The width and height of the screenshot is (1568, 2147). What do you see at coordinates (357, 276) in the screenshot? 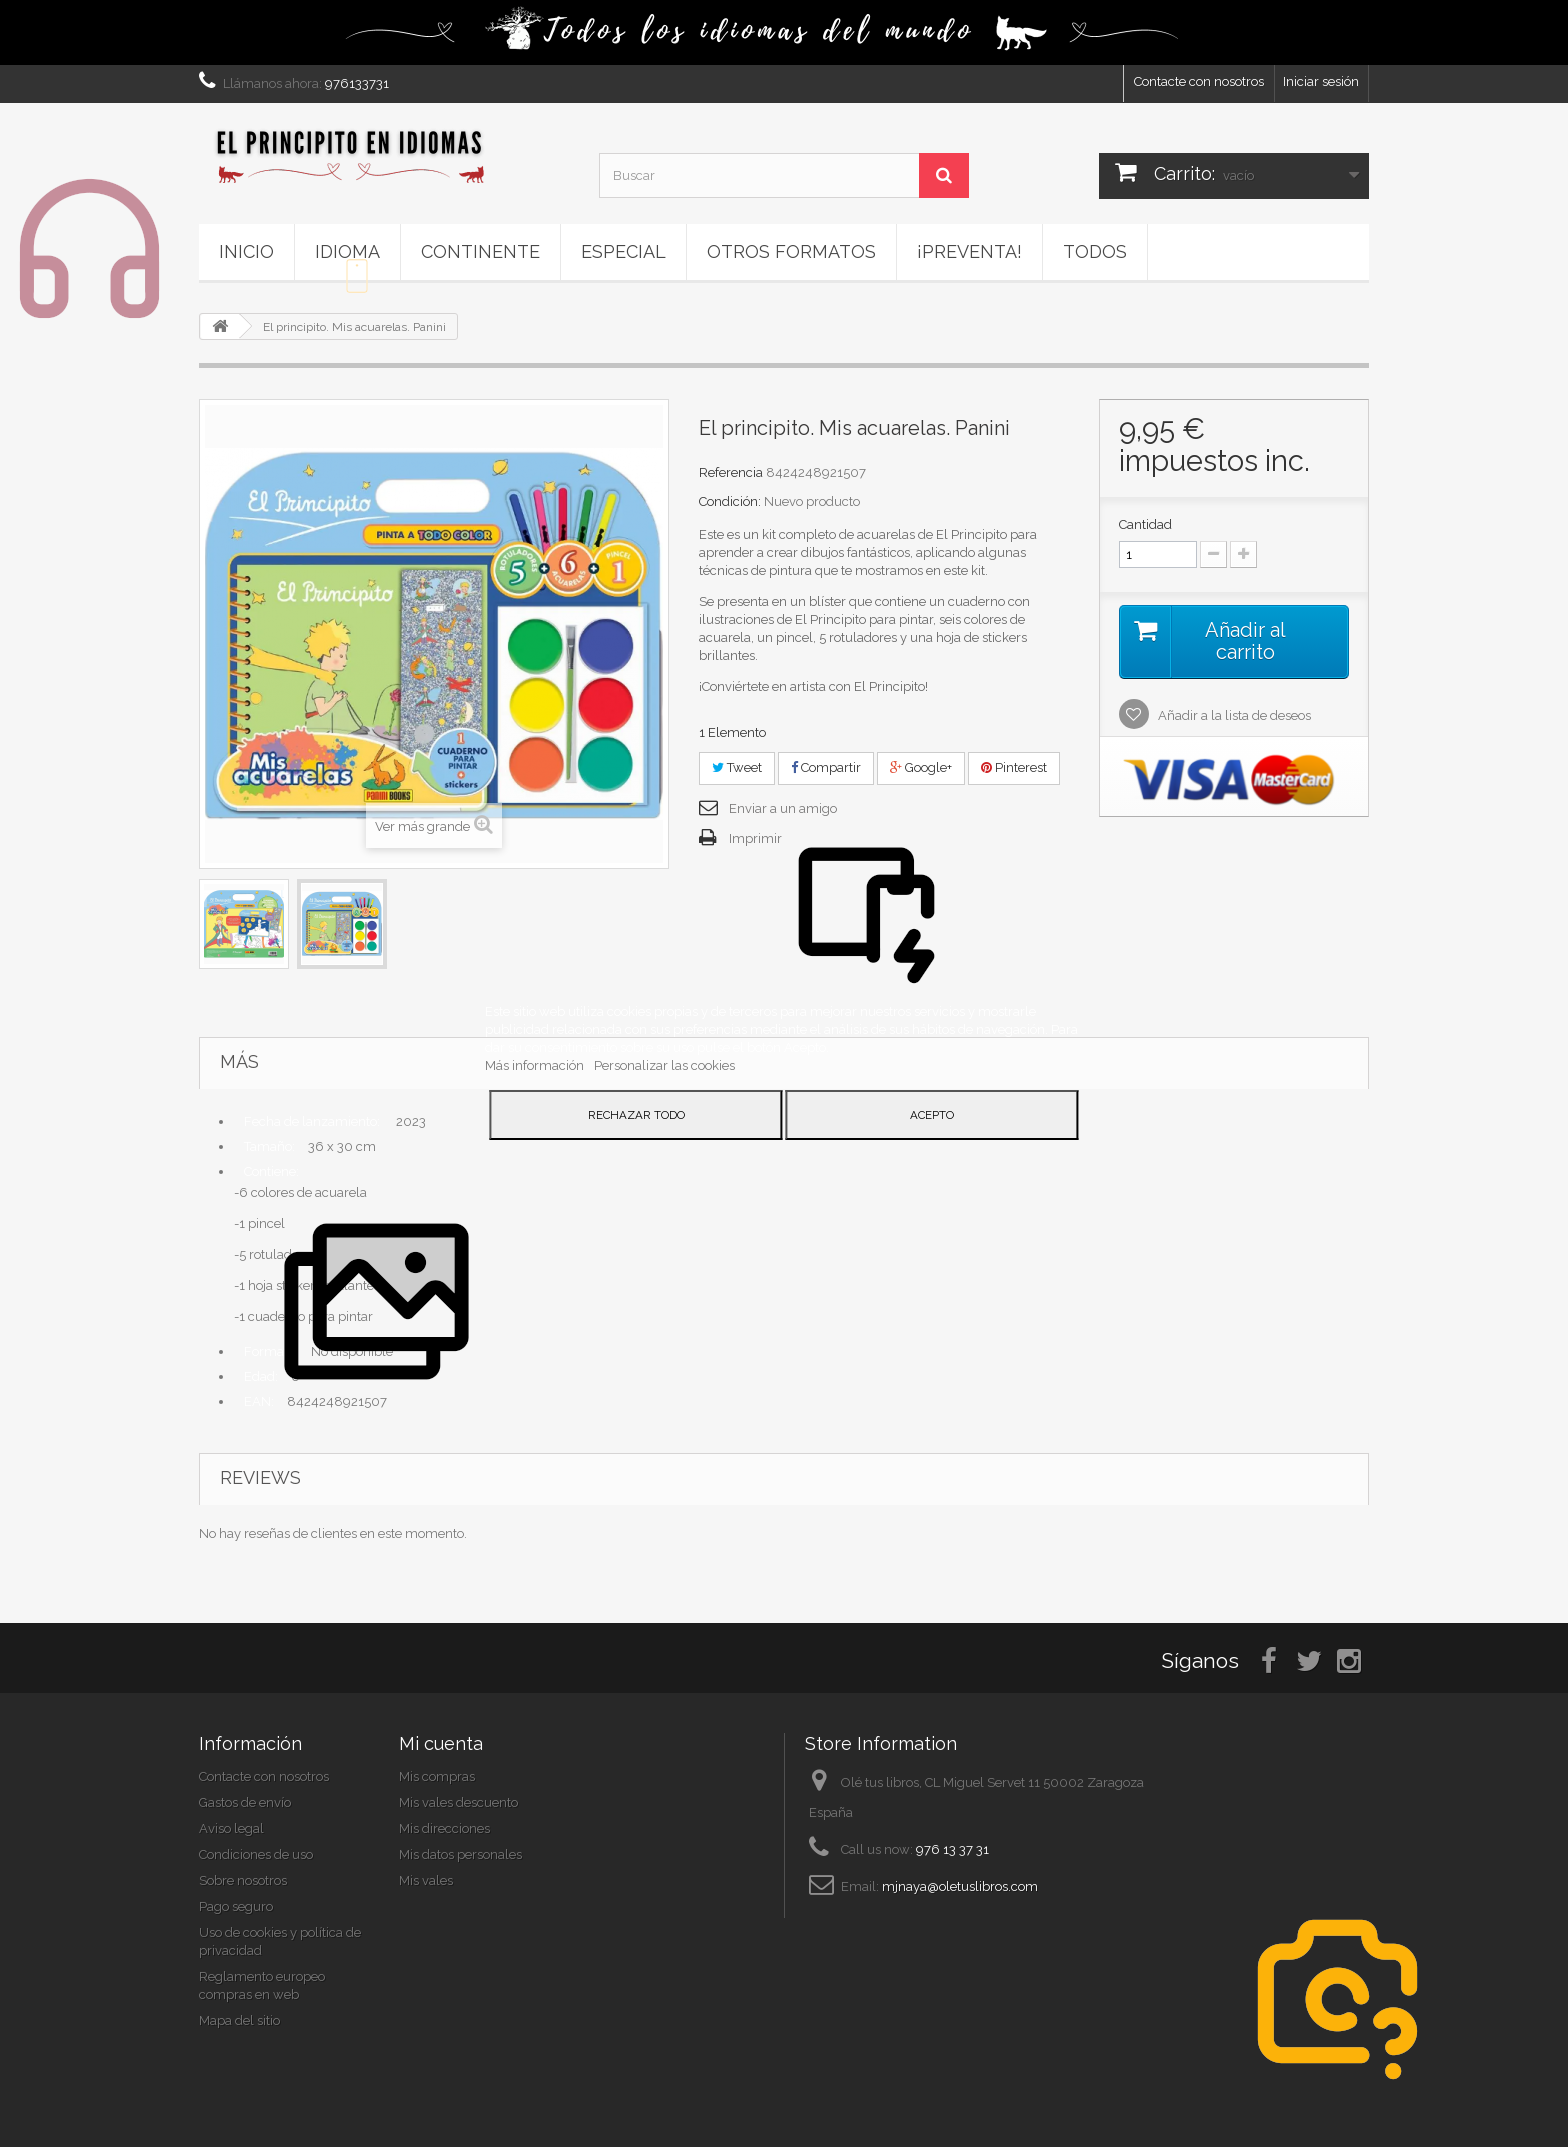
I see `access device camera through mobile` at bounding box center [357, 276].